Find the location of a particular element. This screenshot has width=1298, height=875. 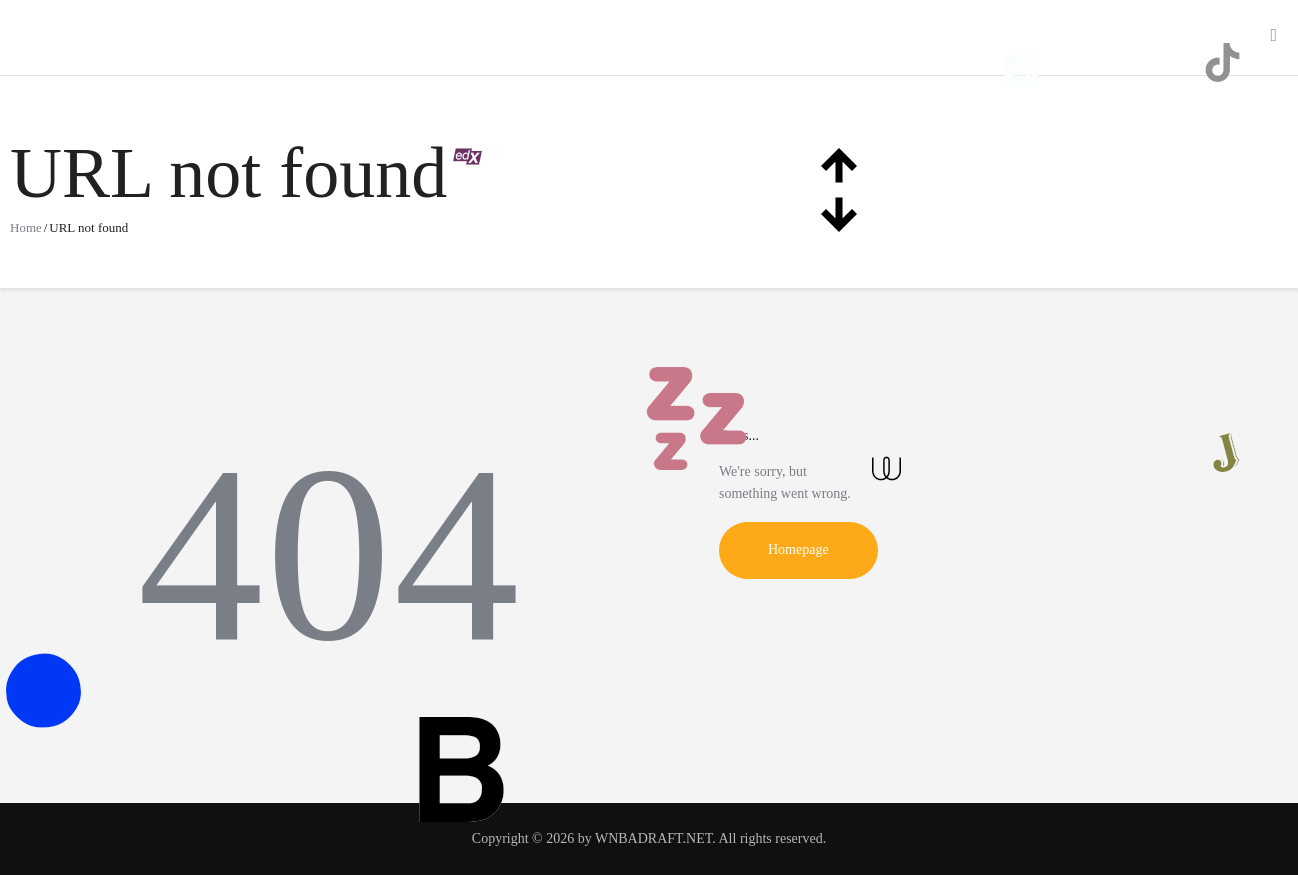

open the edX learning platform is located at coordinates (467, 156).